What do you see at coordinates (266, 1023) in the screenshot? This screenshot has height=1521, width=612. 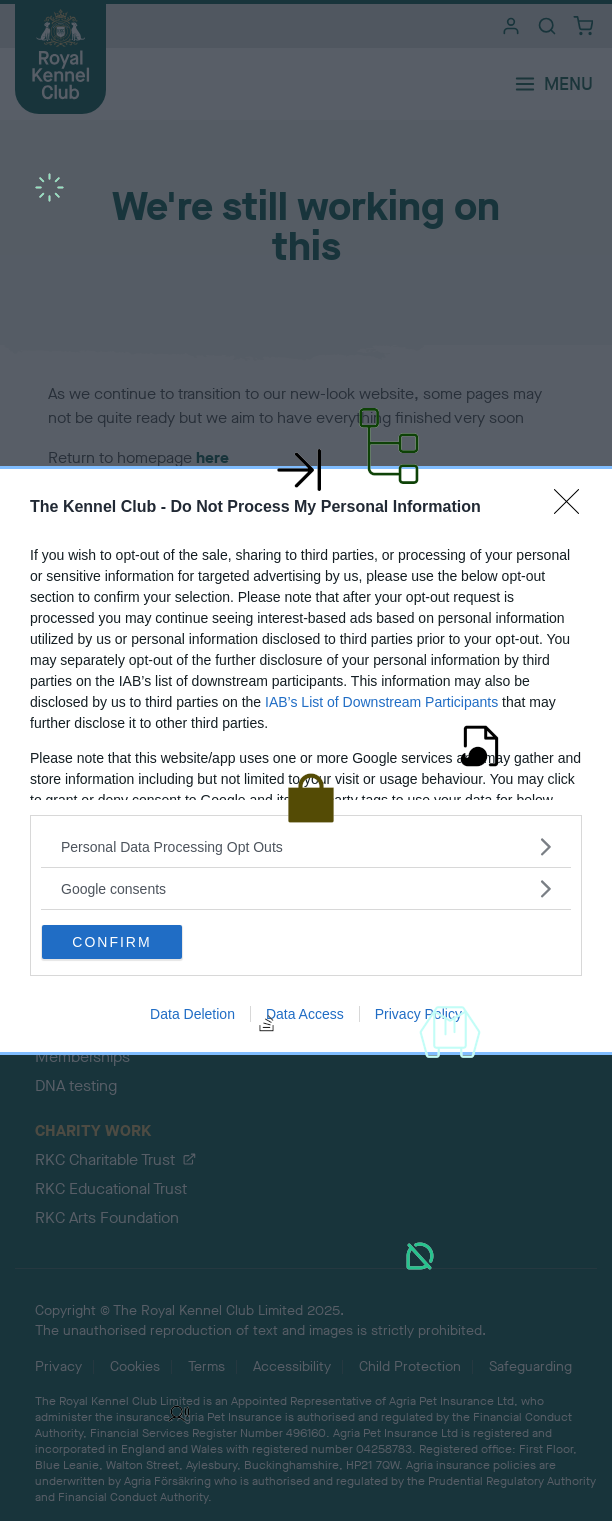 I see `visit stack overflow for developer help` at bounding box center [266, 1023].